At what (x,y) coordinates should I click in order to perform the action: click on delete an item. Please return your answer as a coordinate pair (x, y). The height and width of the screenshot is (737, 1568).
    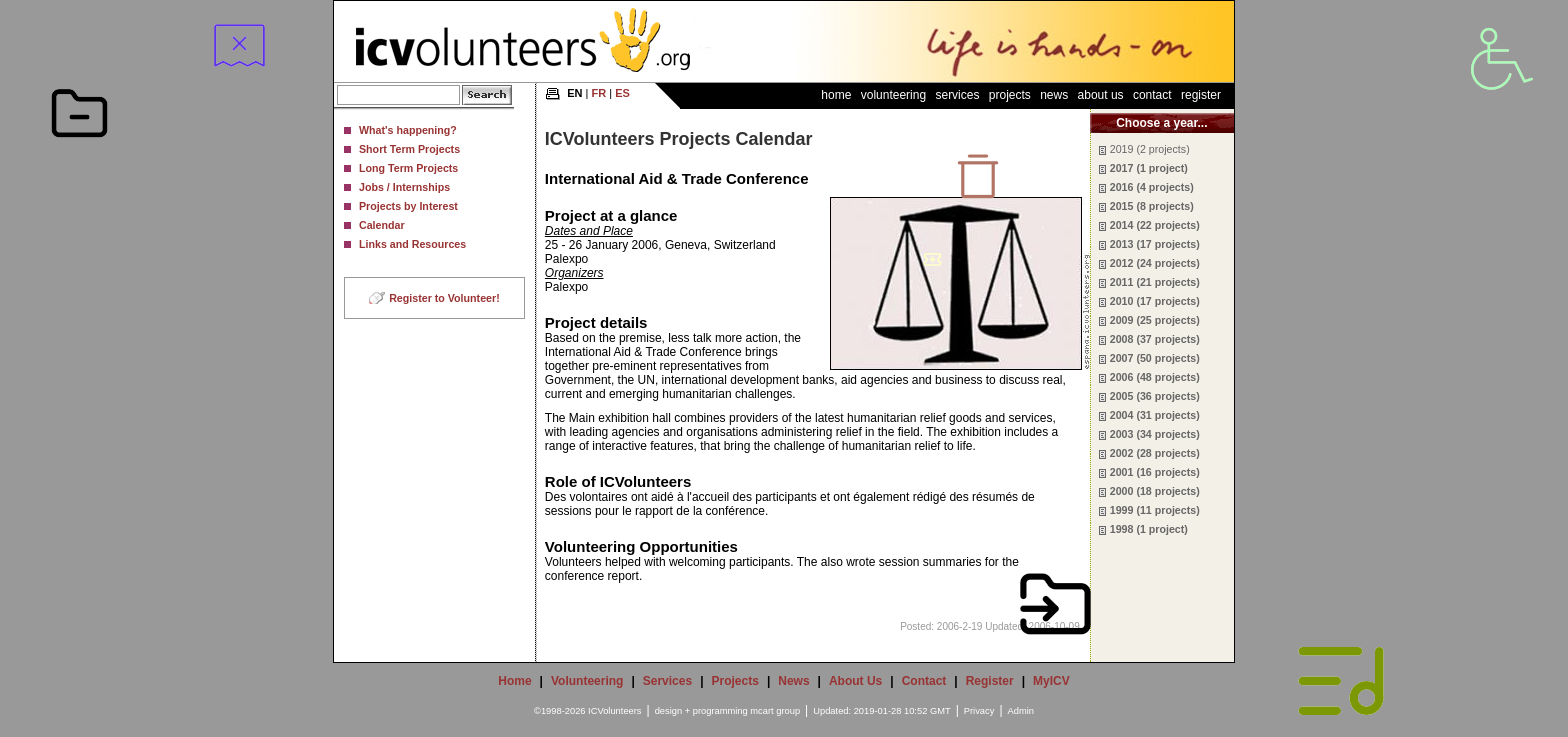
    Looking at the image, I should click on (978, 178).